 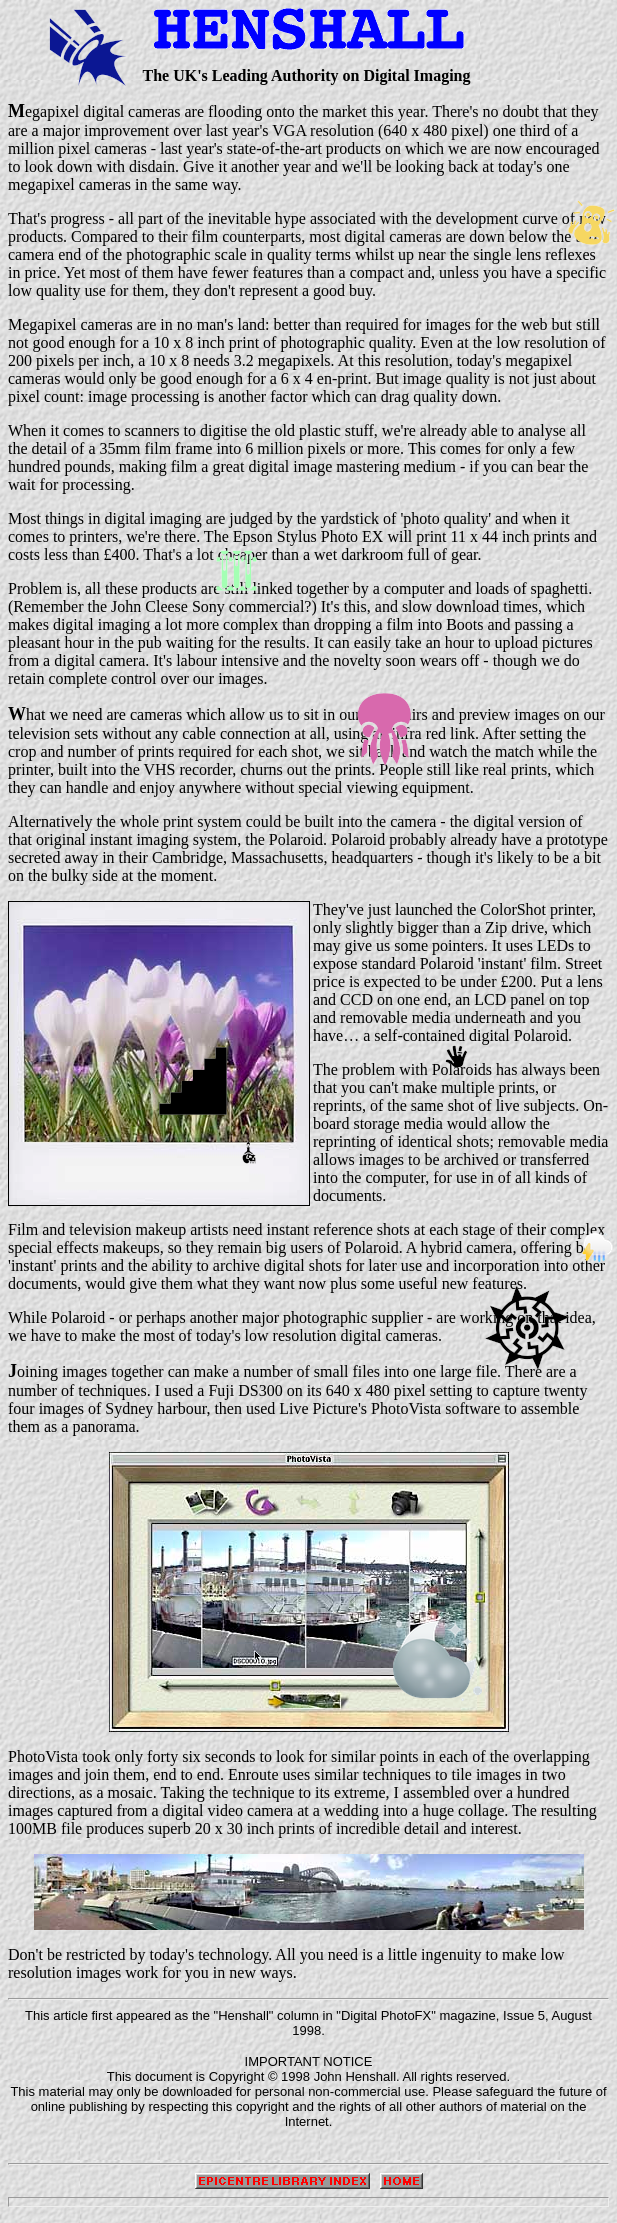 I want to click on indicates a fear or horror game element, so click(x=590, y=223).